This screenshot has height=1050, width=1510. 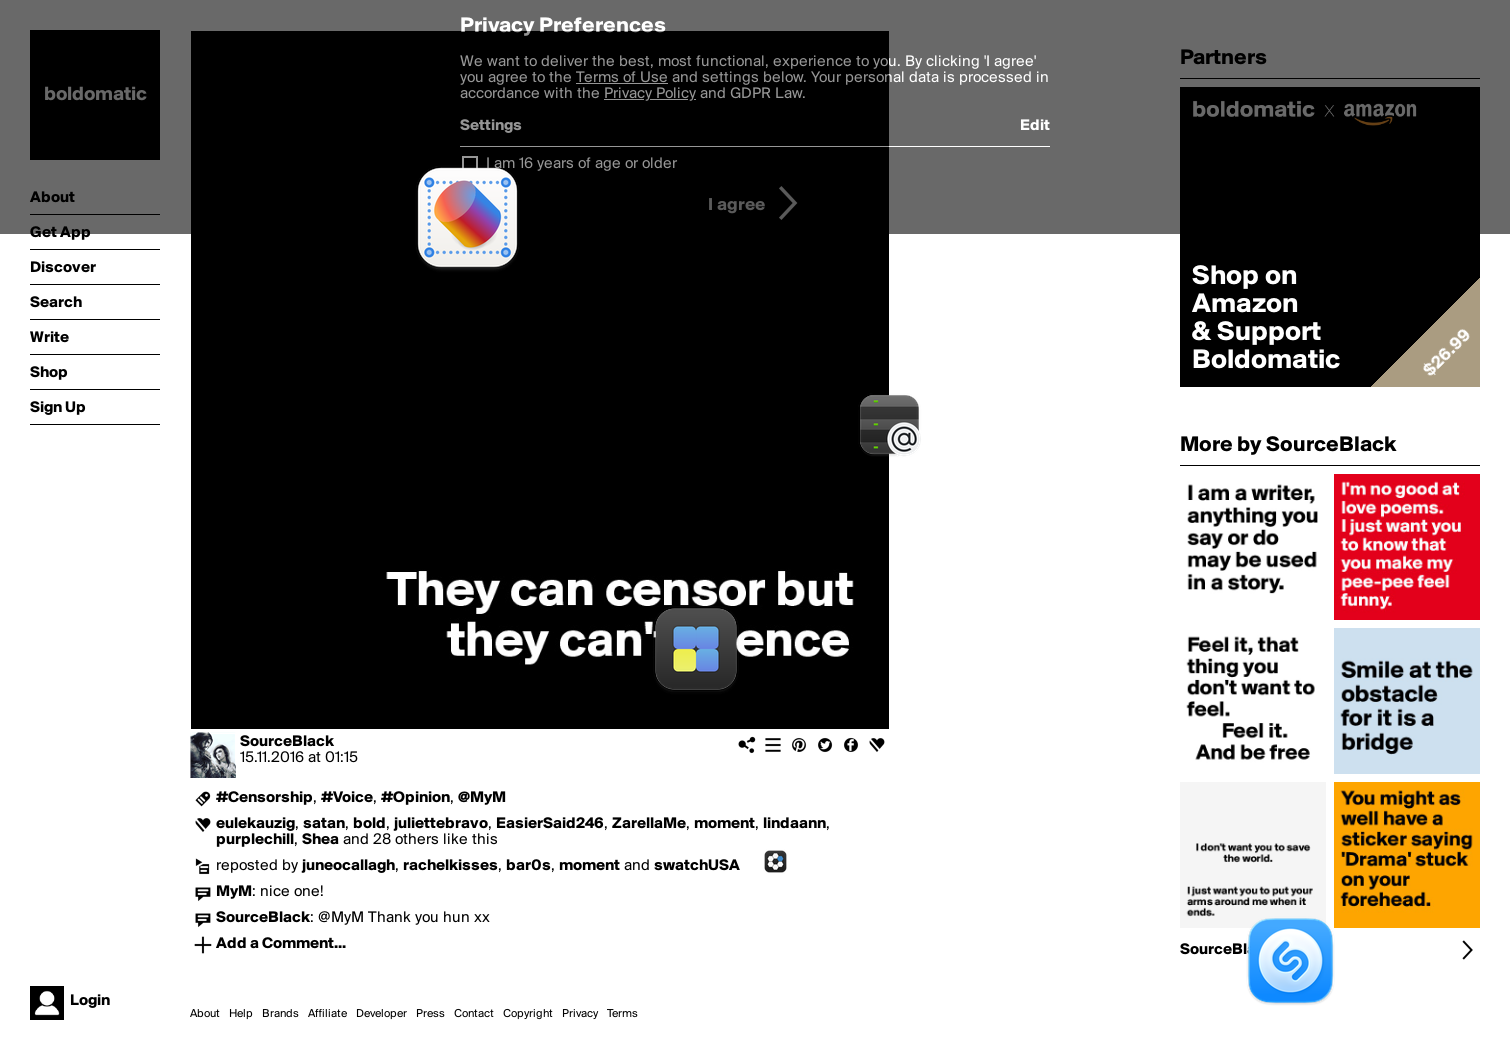 I want to click on launch swell foop puzzle game, so click(x=696, y=649).